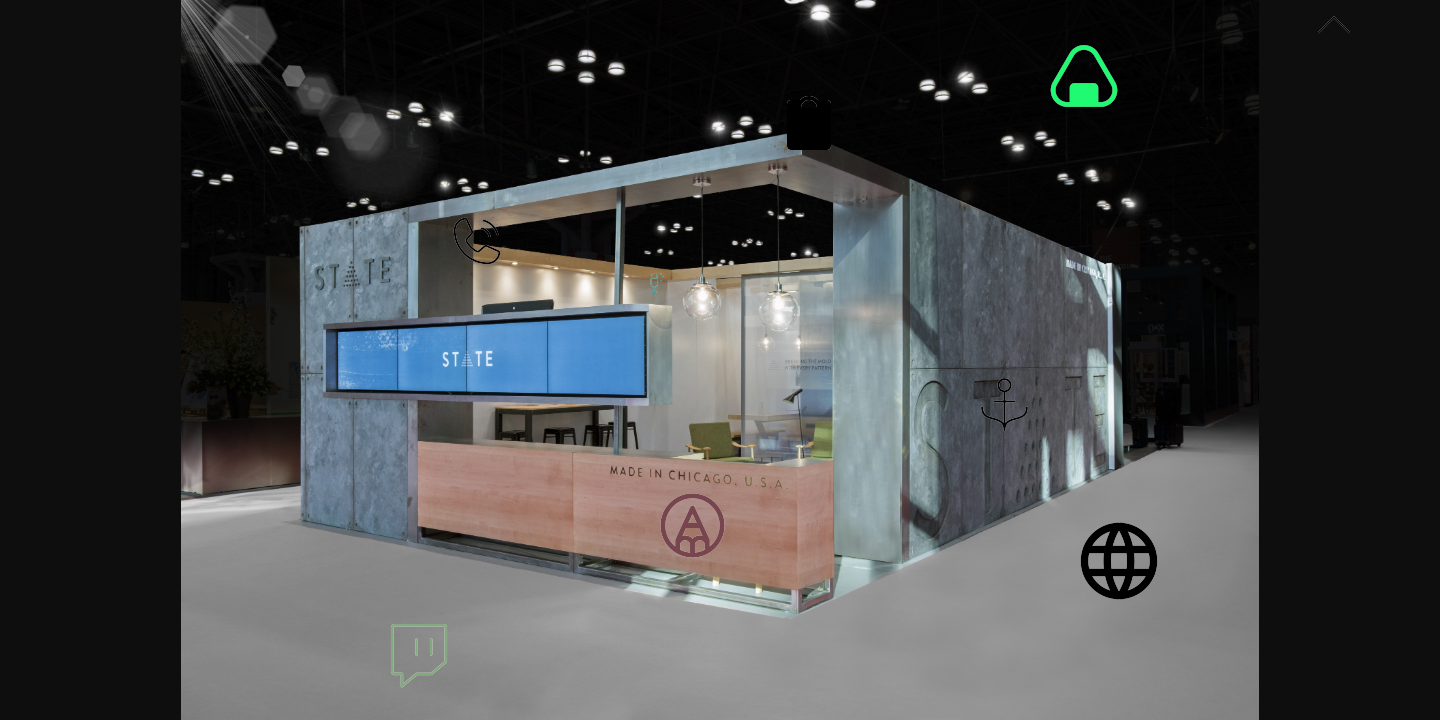  What do you see at coordinates (419, 652) in the screenshot?
I see `open the Twitch app` at bounding box center [419, 652].